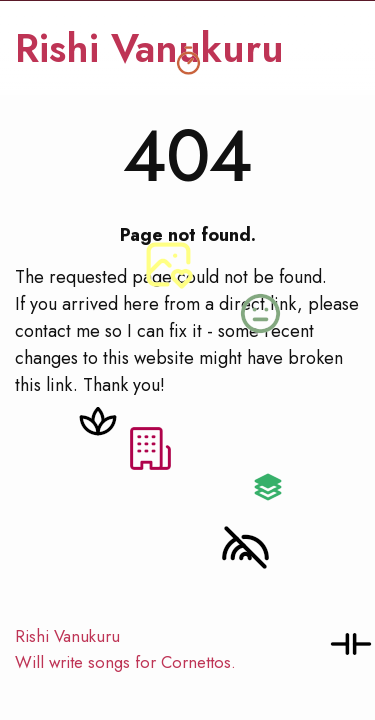 The image size is (375, 720). Describe the element at coordinates (245, 547) in the screenshot. I see `no internet connection` at that location.